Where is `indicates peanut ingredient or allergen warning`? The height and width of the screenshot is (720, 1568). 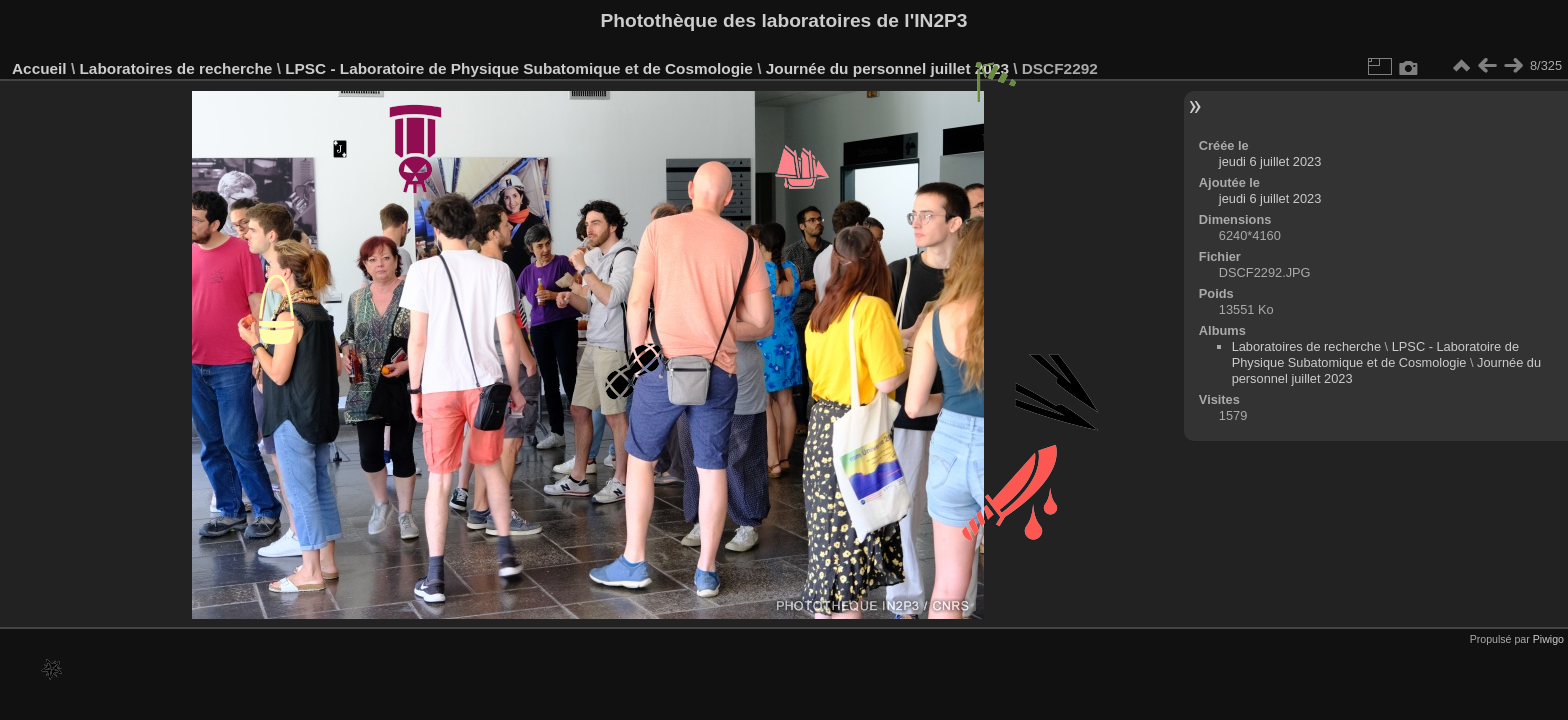
indicates peanut ingredient or allergen warning is located at coordinates (633, 371).